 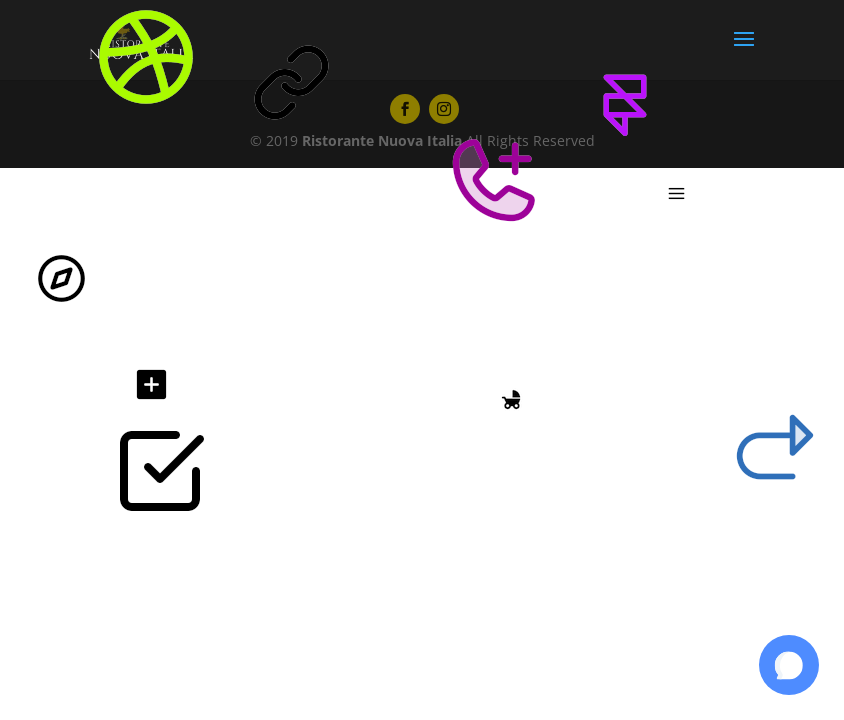 I want to click on open Framer app, so click(x=625, y=104).